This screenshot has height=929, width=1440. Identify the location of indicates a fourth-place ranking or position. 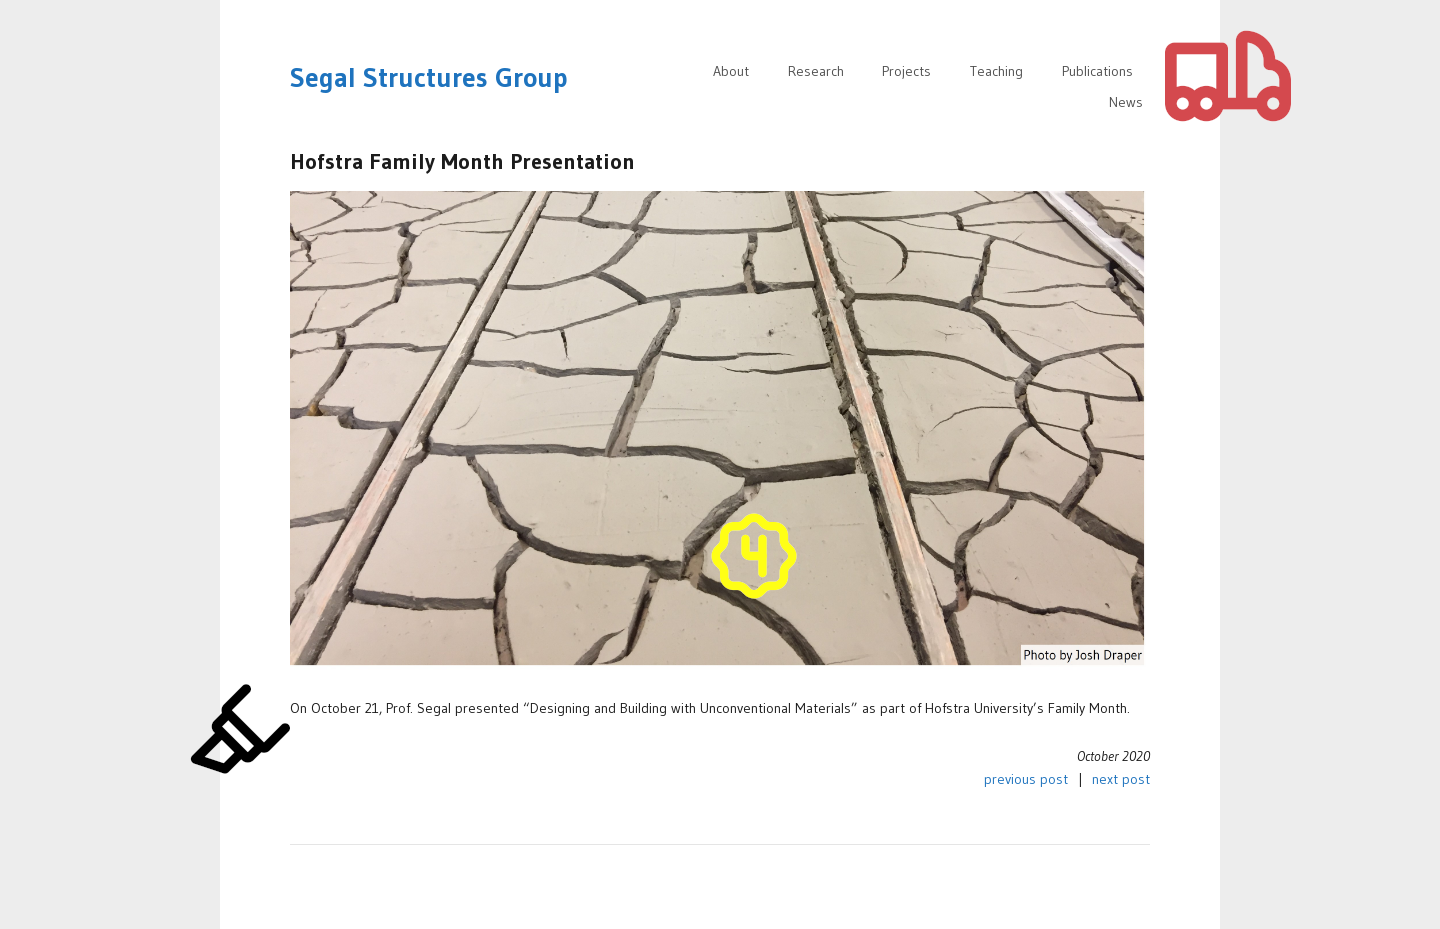
(754, 556).